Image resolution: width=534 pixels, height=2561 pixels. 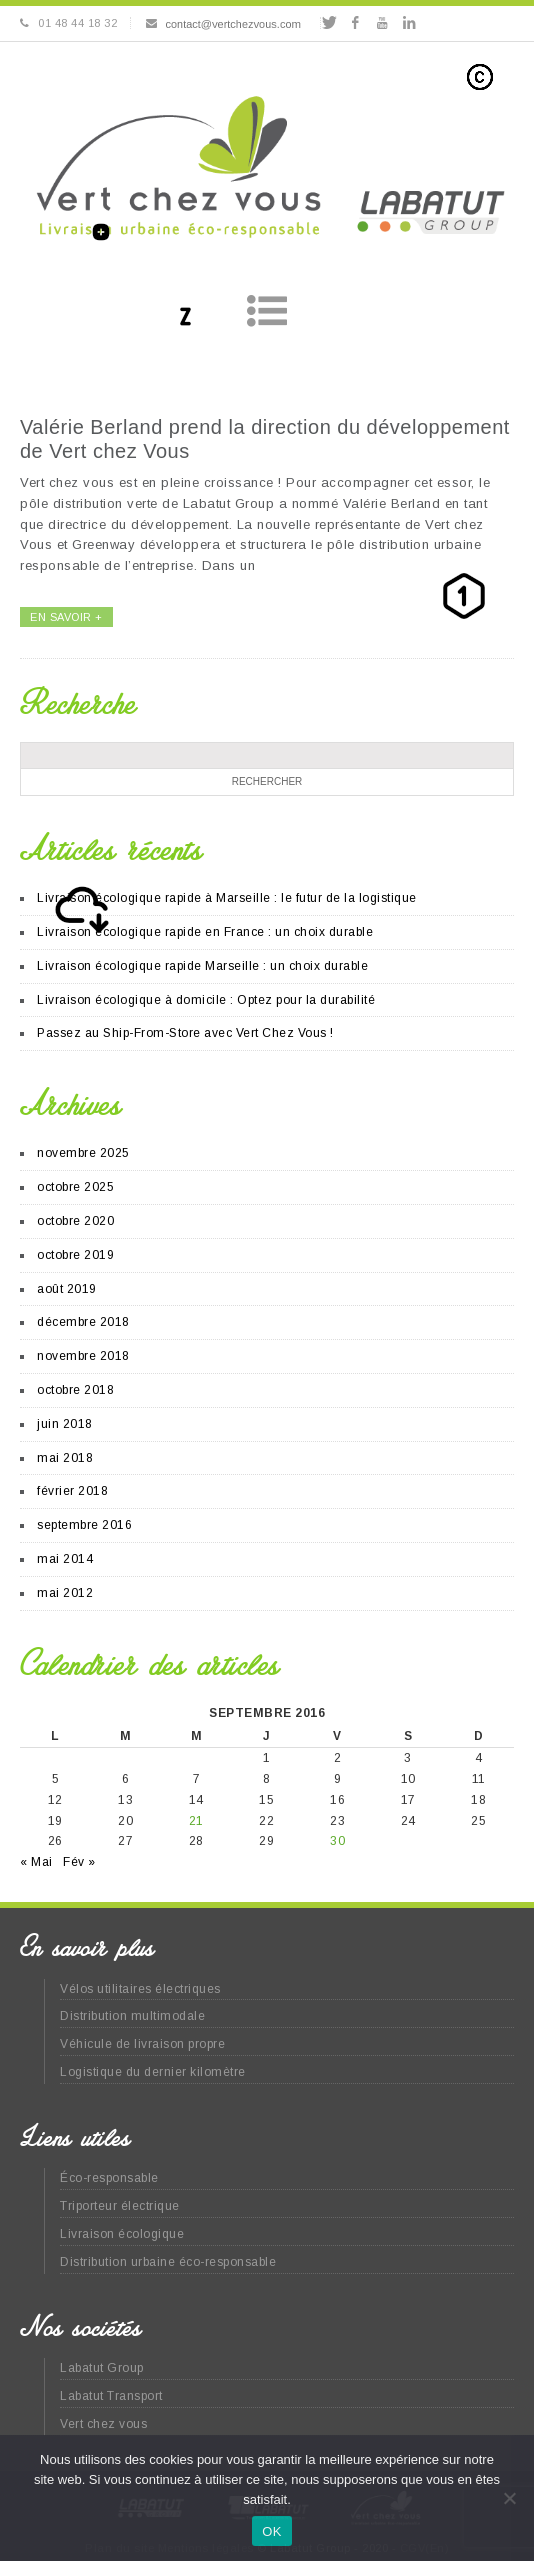 What do you see at coordinates (82, 906) in the screenshot?
I see `download from cloud storage` at bounding box center [82, 906].